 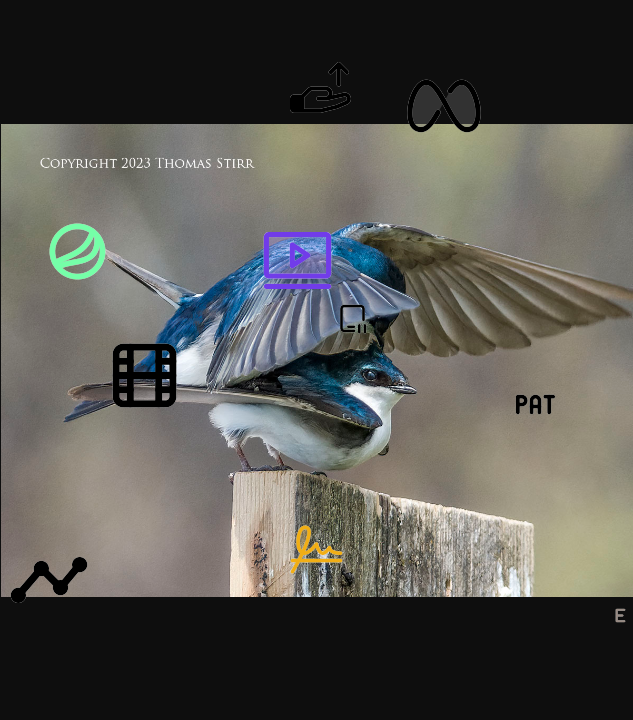 I want to click on the letter "e" icon, typically used for alphabetical indexing or text formatting, so click(x=620, y=615).